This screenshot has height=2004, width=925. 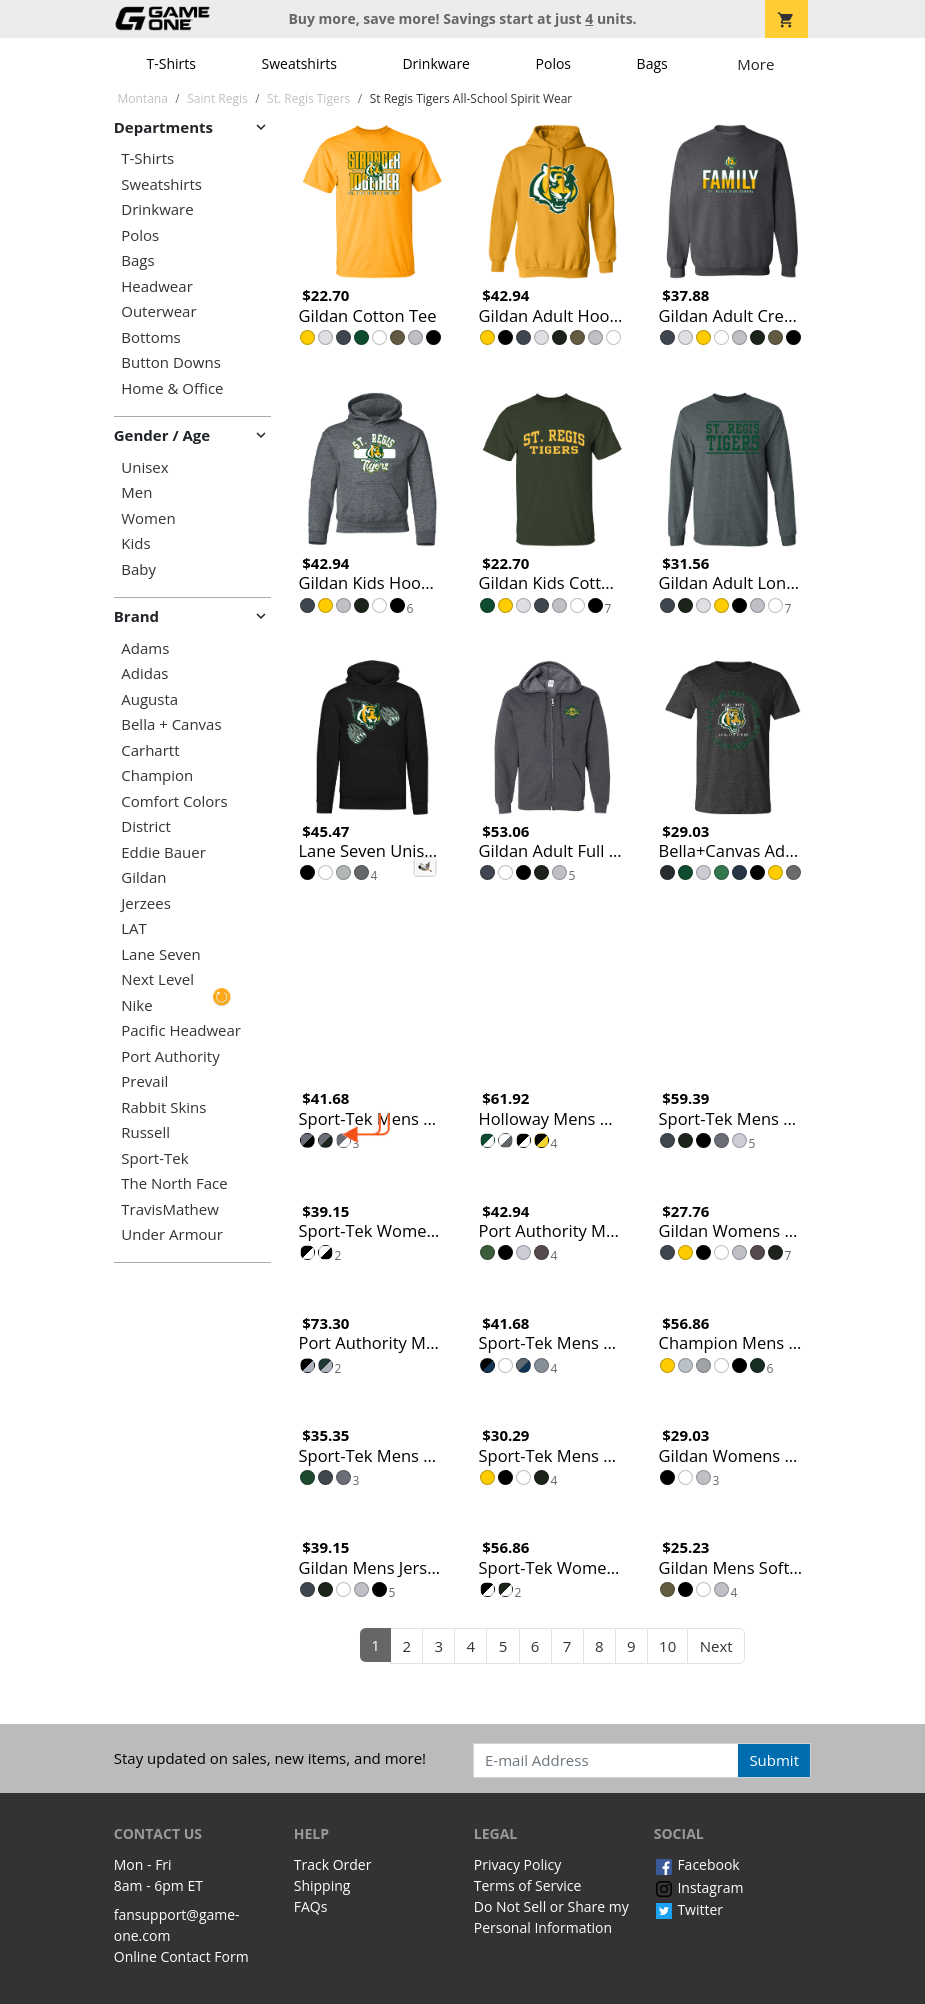 I want to click on reply to all recipients in an email thread, so click(x=365, y=1124).